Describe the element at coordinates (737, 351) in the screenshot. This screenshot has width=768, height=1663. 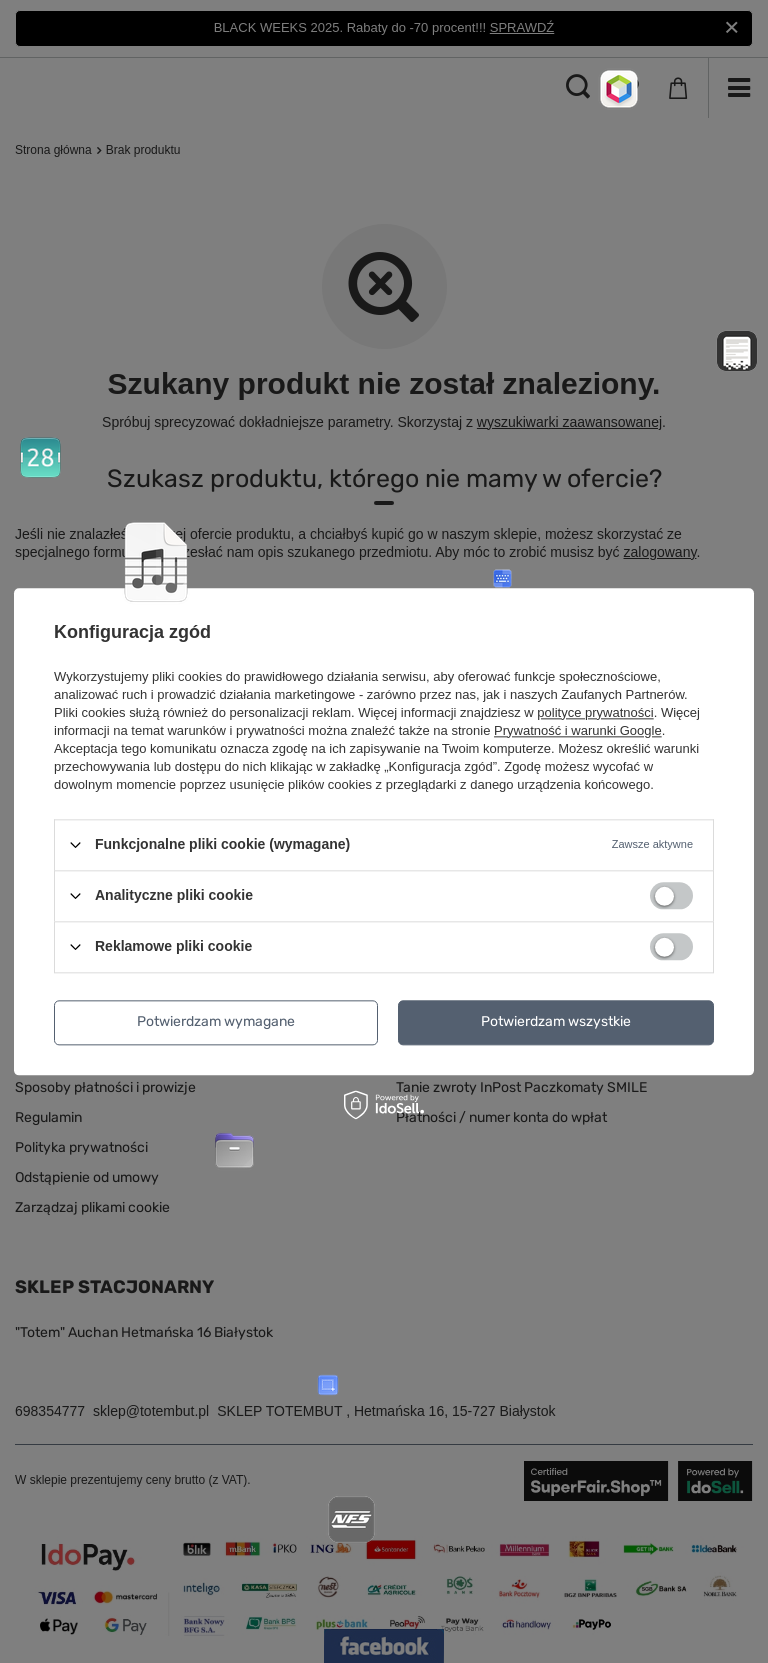
I see `open Buffer text editor app` at that location.